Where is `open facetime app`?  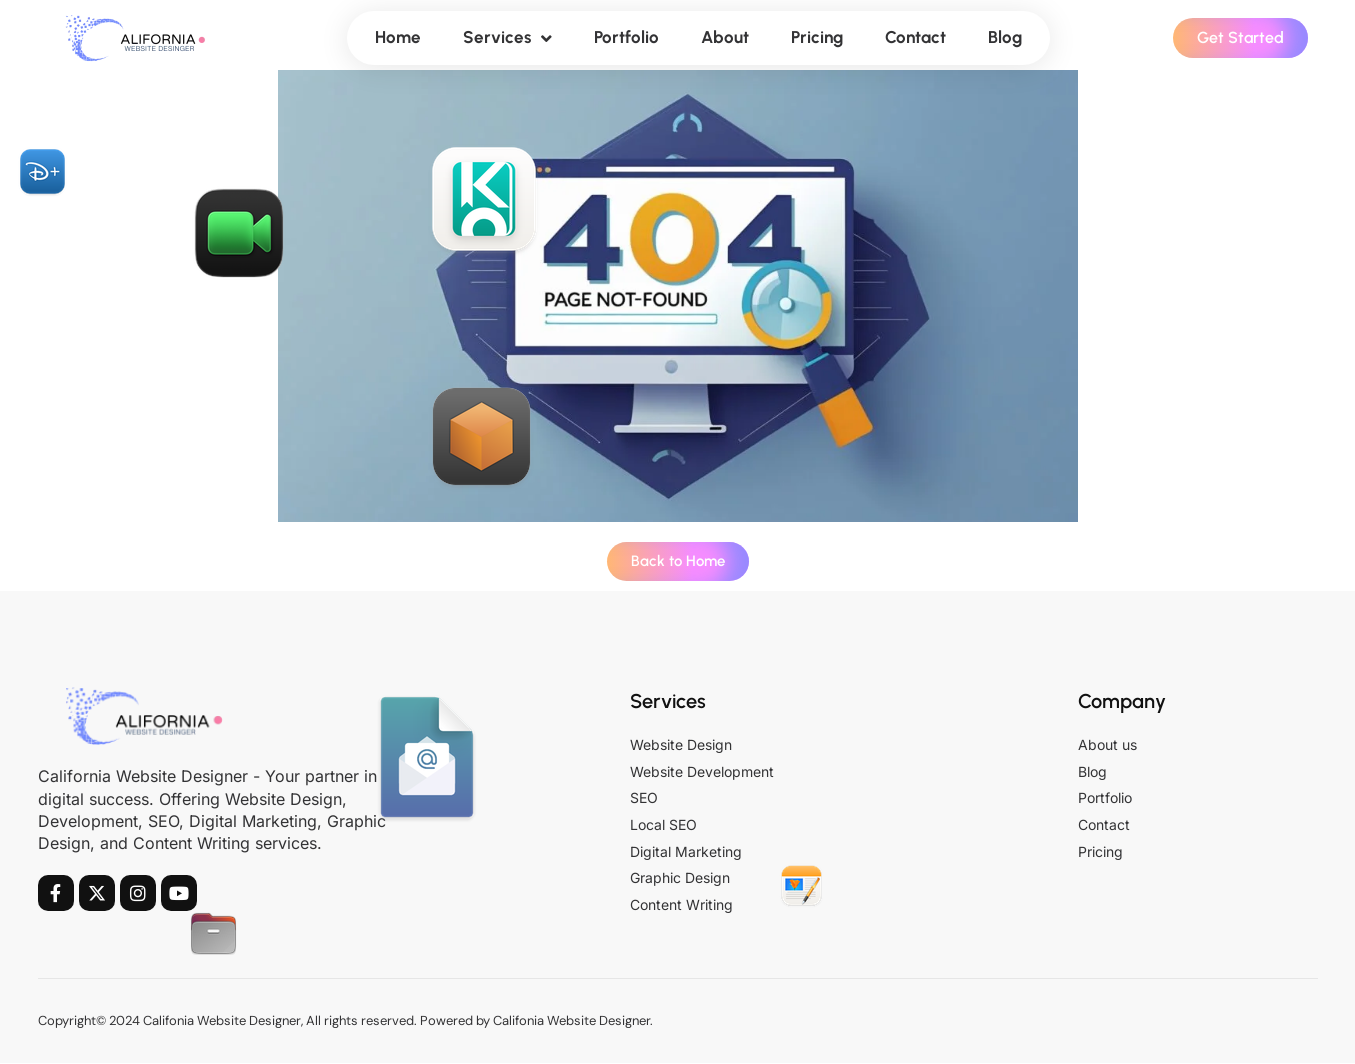 open facetime app is located at coordinates (239, 233).